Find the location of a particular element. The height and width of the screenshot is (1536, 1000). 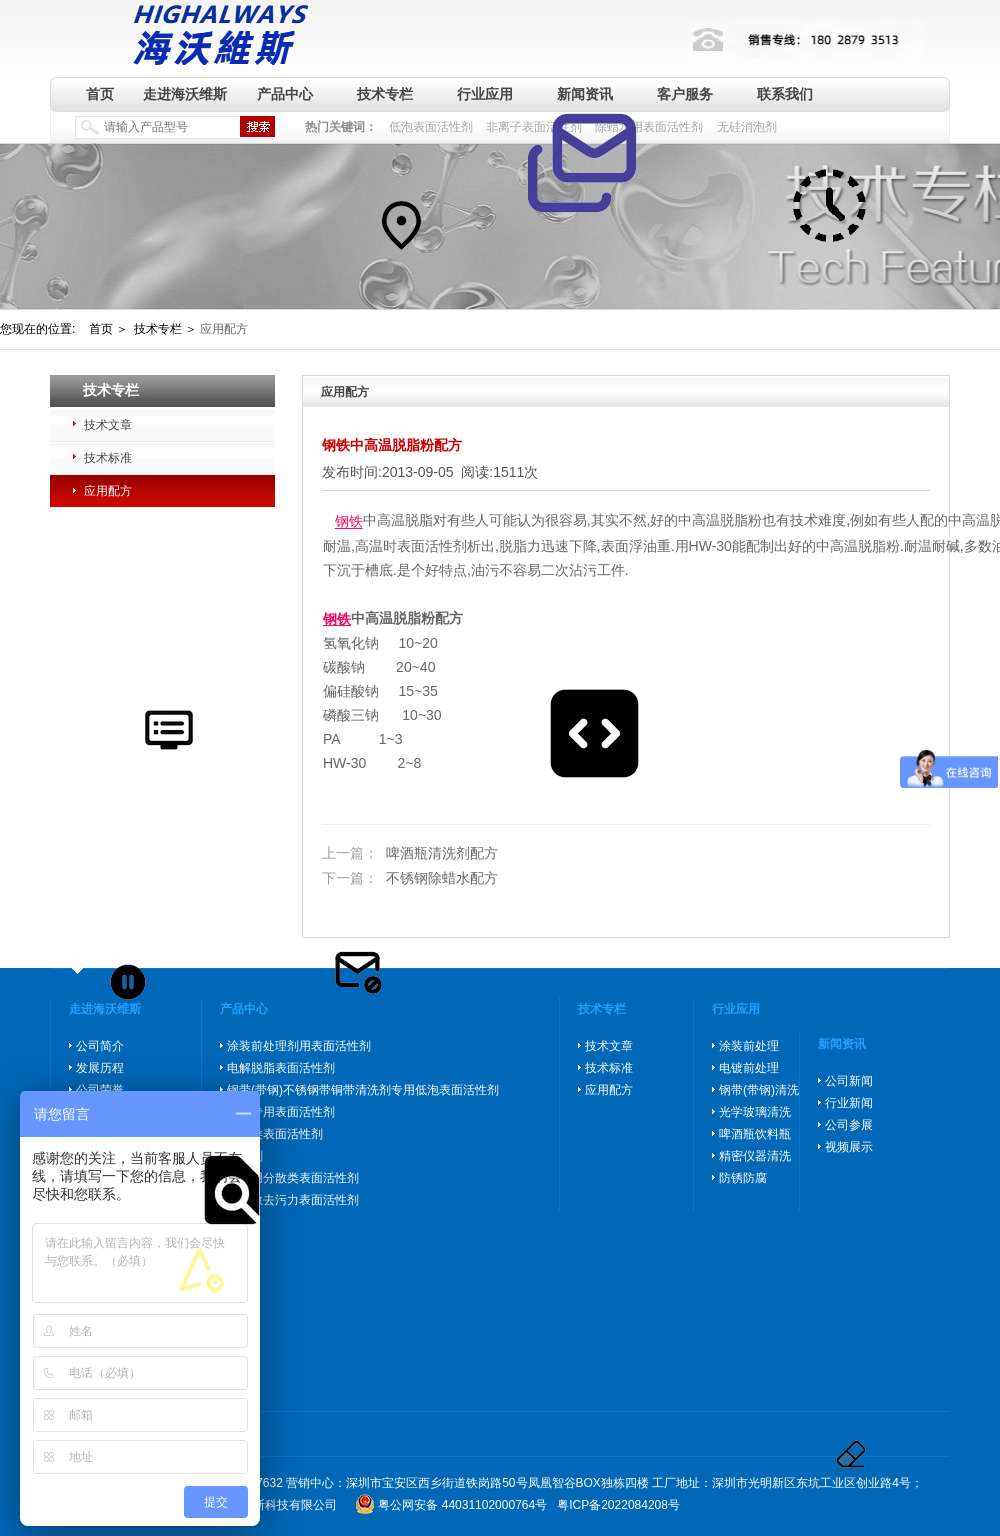

access DVR or recorded content is located at coordinates (169, 730).